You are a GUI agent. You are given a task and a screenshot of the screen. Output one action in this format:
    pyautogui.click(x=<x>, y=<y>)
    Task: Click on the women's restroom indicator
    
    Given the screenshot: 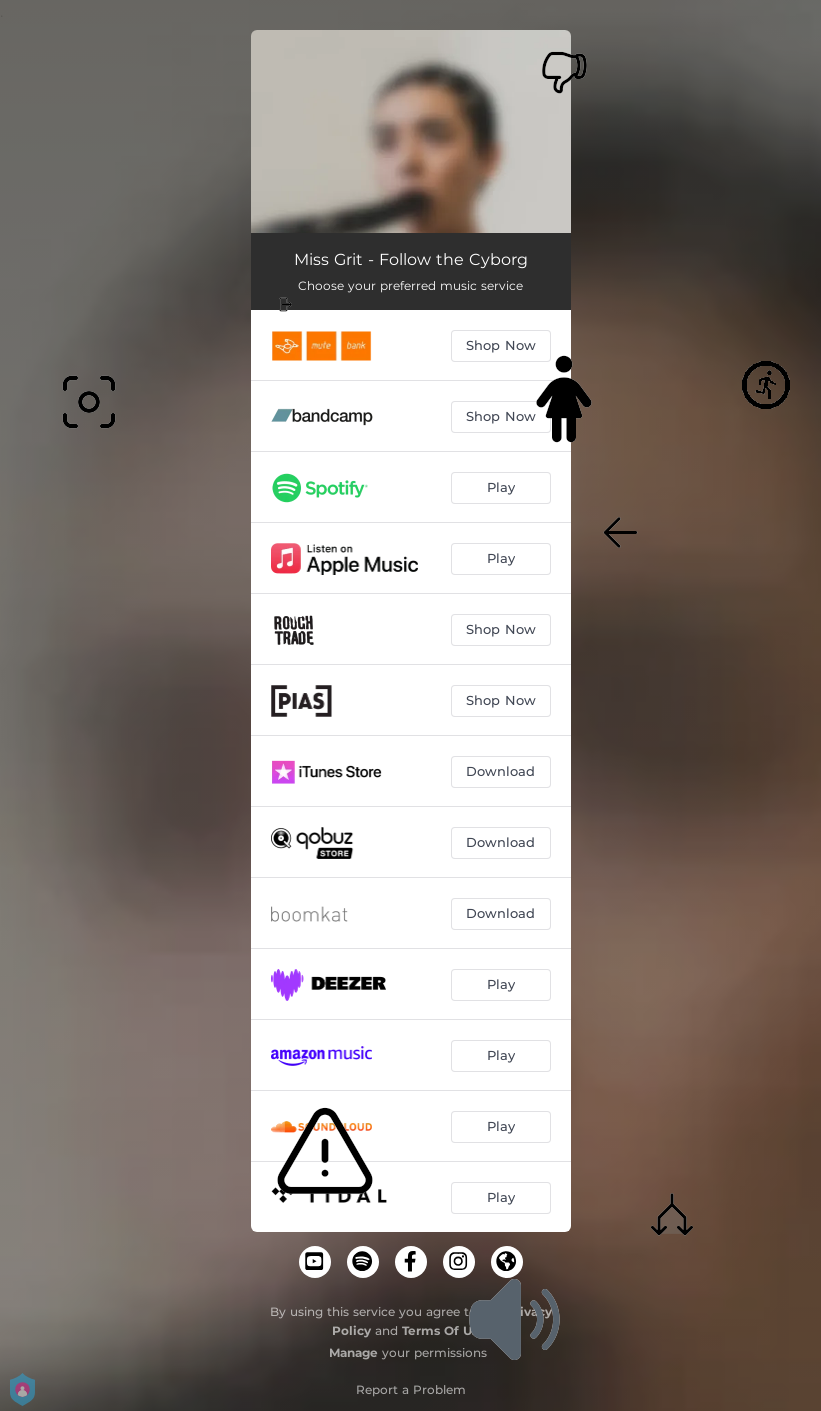 What is the action you would take?
    pyautogui.click(x=564, y=399)
    